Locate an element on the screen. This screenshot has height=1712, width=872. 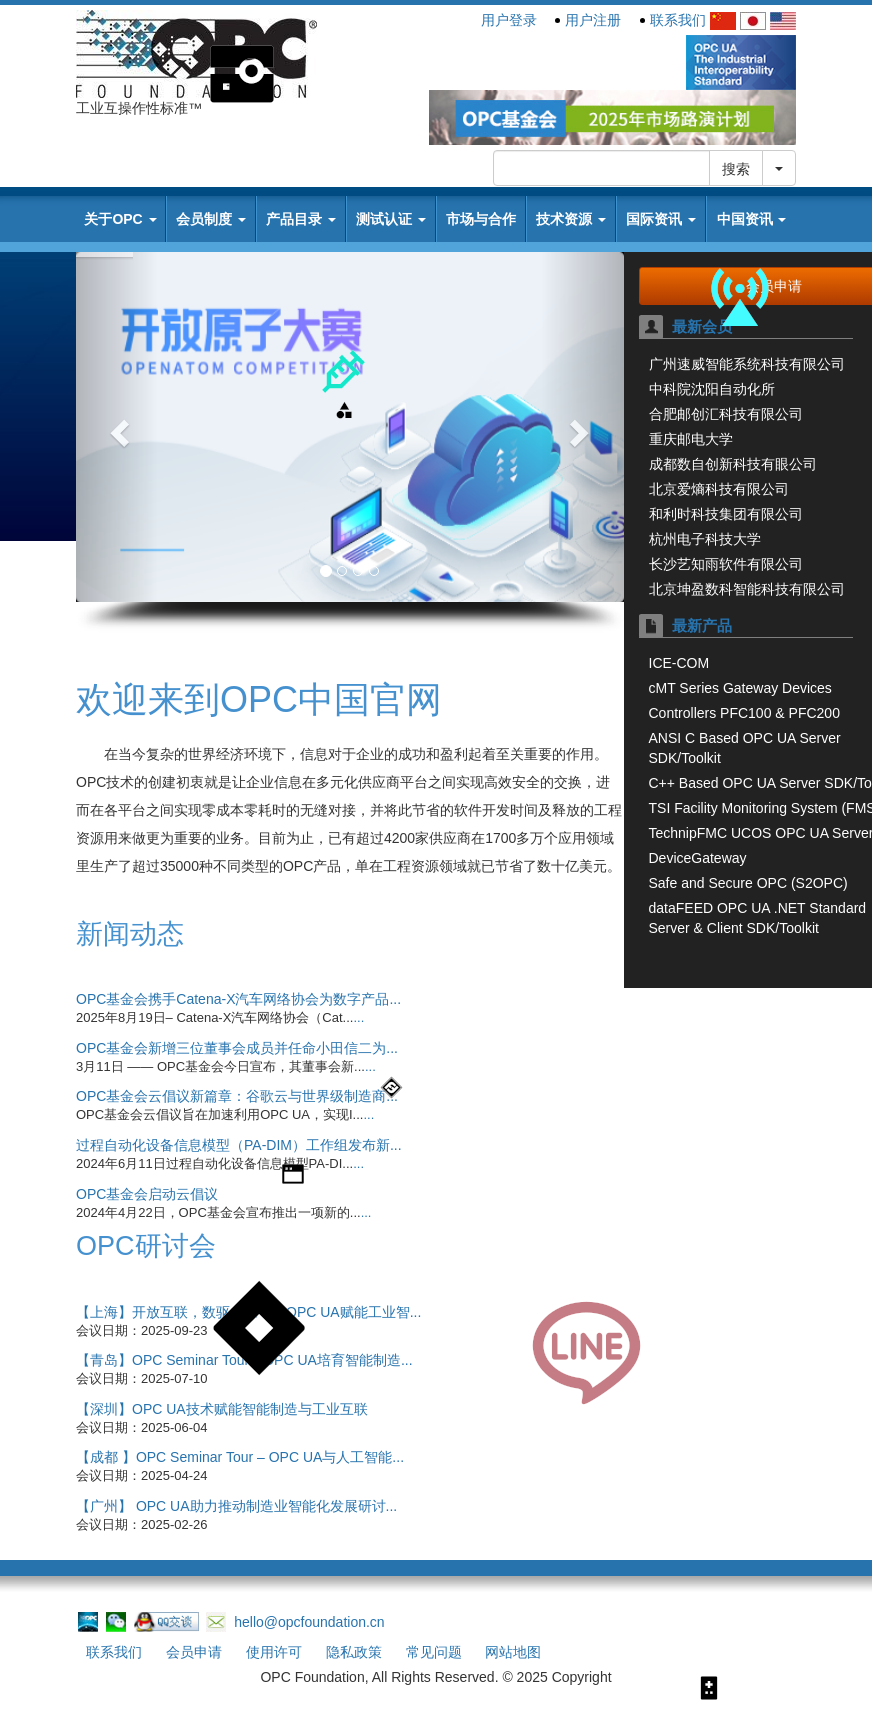
access wireless network or broadcasting settings is located at coordinates (740, 296).